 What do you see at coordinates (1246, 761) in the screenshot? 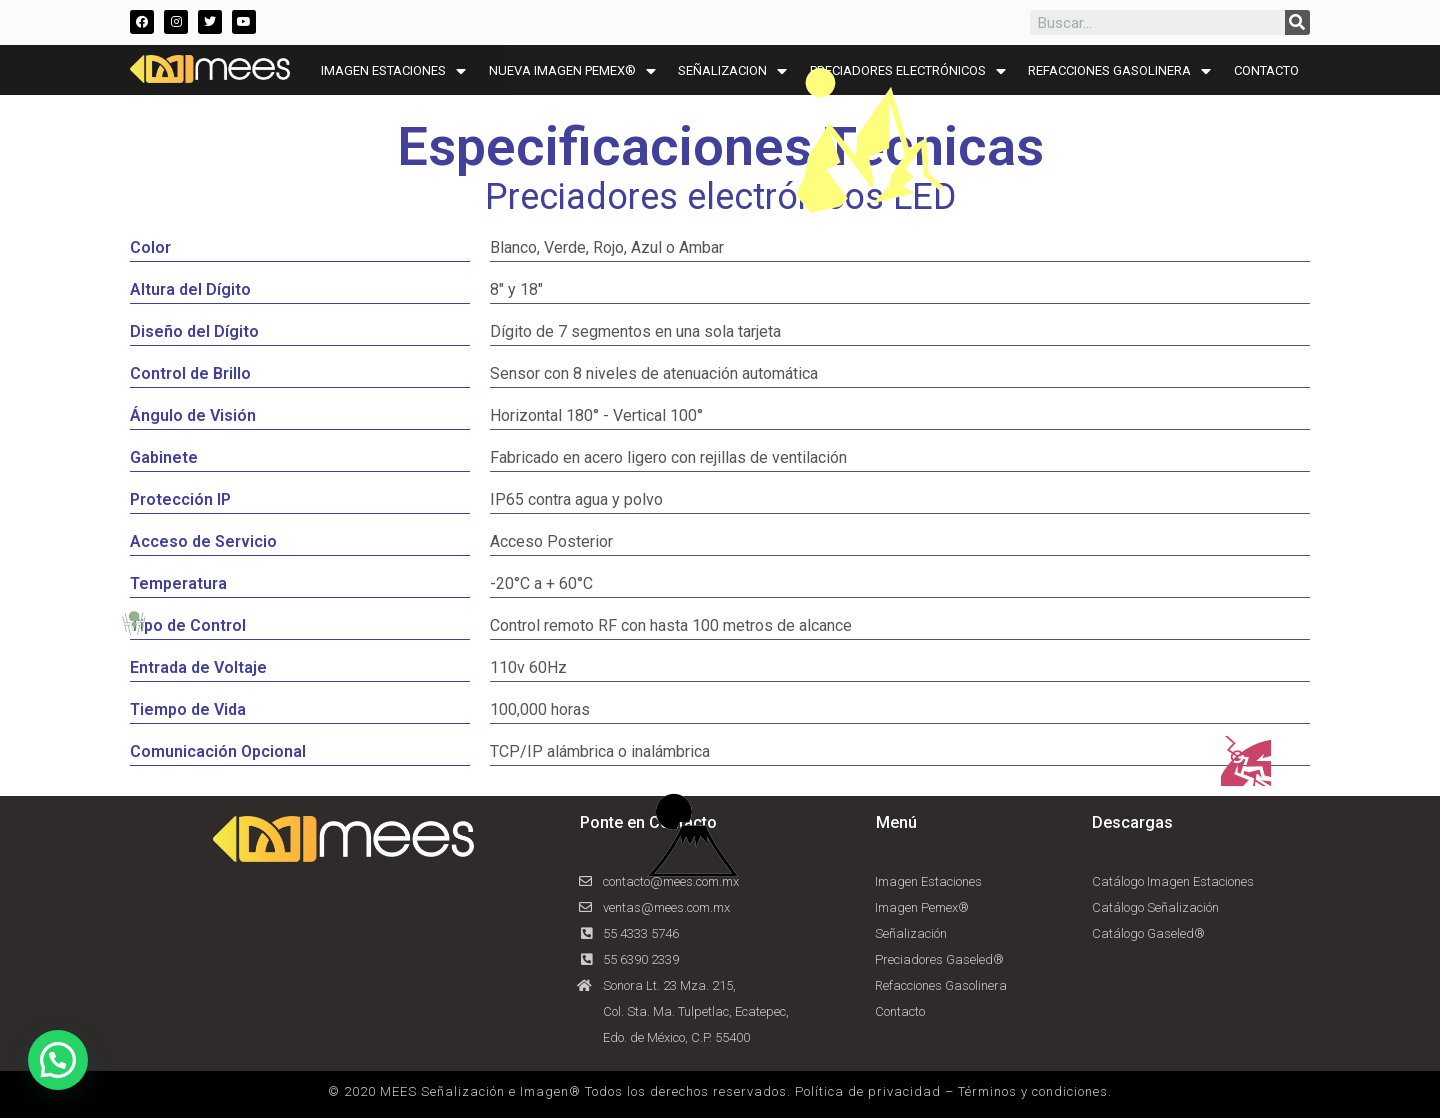
I see `activate a lightning-based attack or ability` at bounding box center [1246, 761].